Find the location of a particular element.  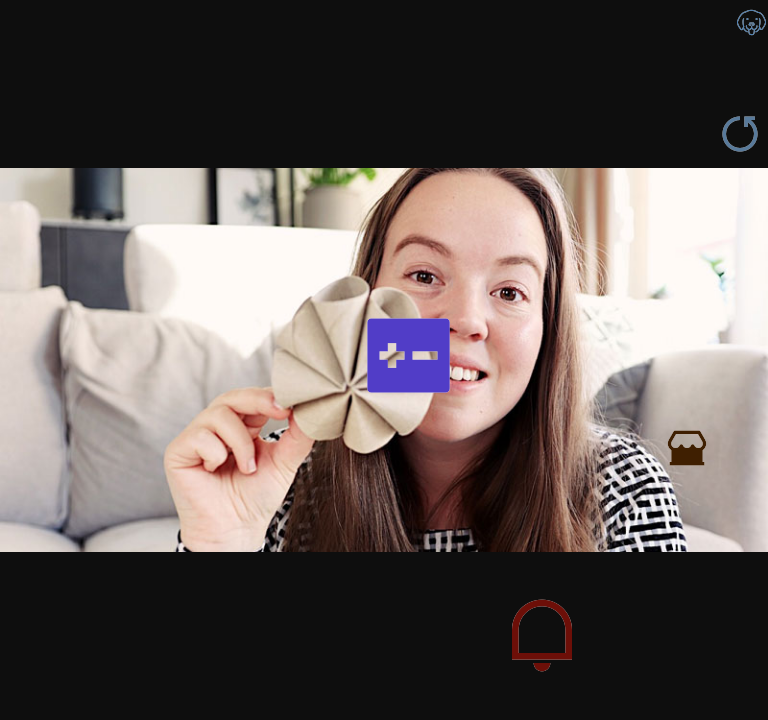

open the store or marketplace is located at coordinates (687, 448).